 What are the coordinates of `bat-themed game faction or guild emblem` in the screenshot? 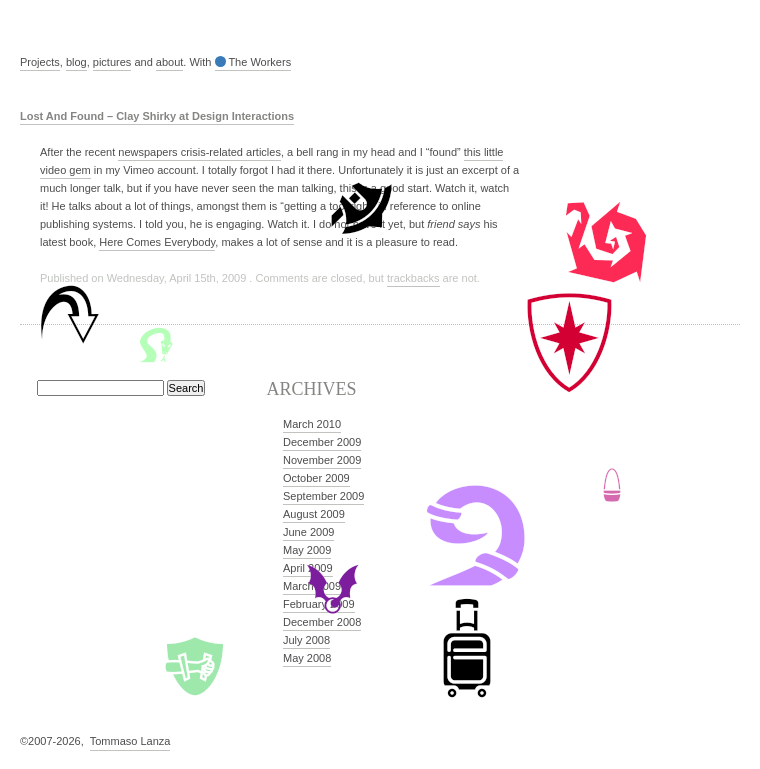 It's located at (332, 589).